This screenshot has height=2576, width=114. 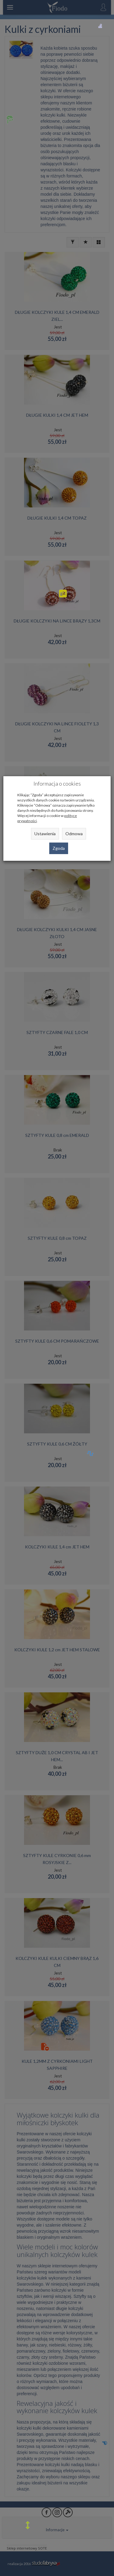 What do you see at coordinates (100, 26) in the screenshot?
I see `visit stack overflow website` at bounding box center [100, 26].